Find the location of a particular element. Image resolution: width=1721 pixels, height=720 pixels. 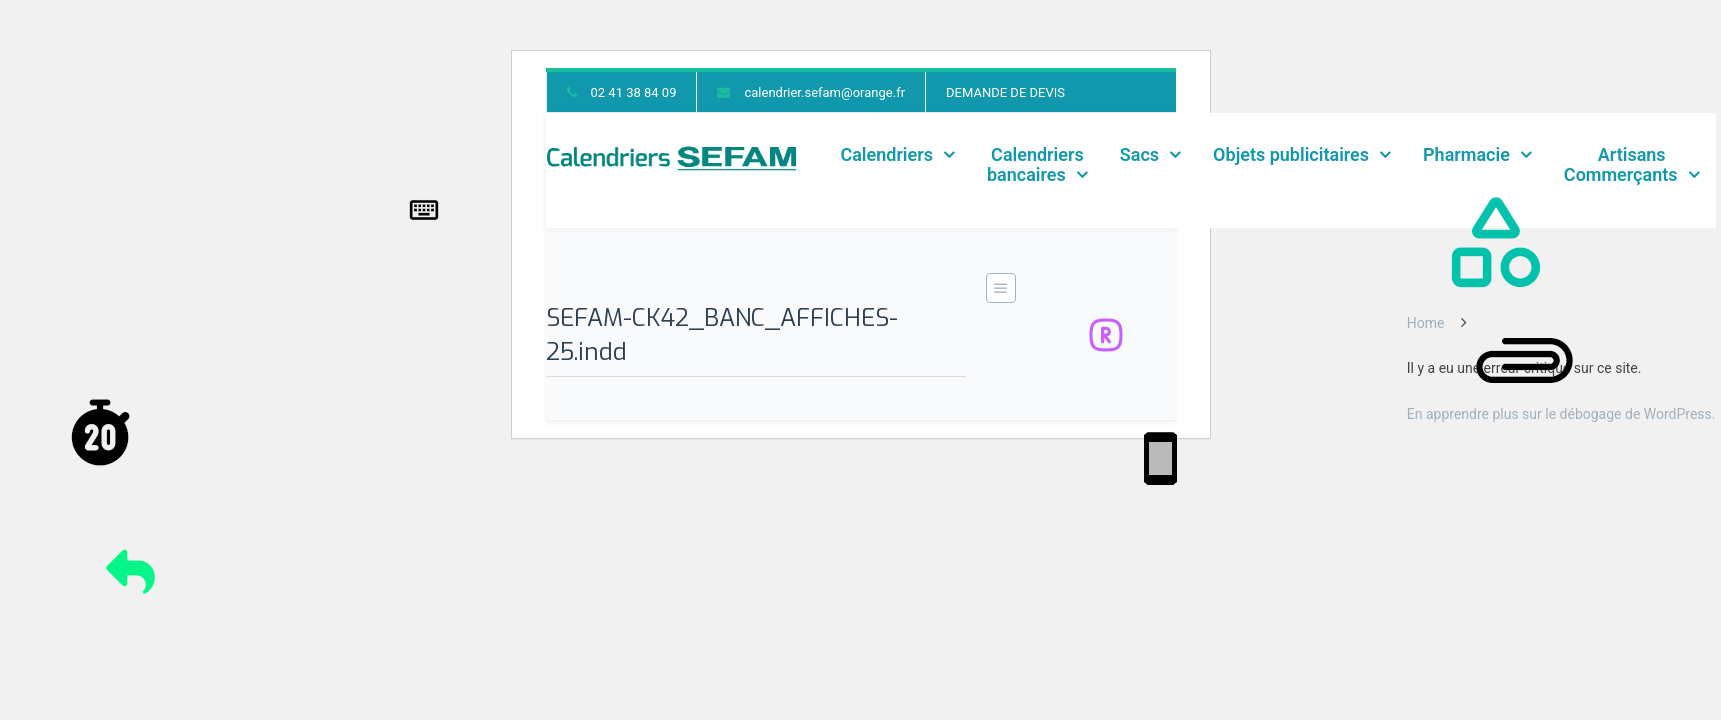

indicates registered trademark or rights reserved is located at coordinates (1106, 335).